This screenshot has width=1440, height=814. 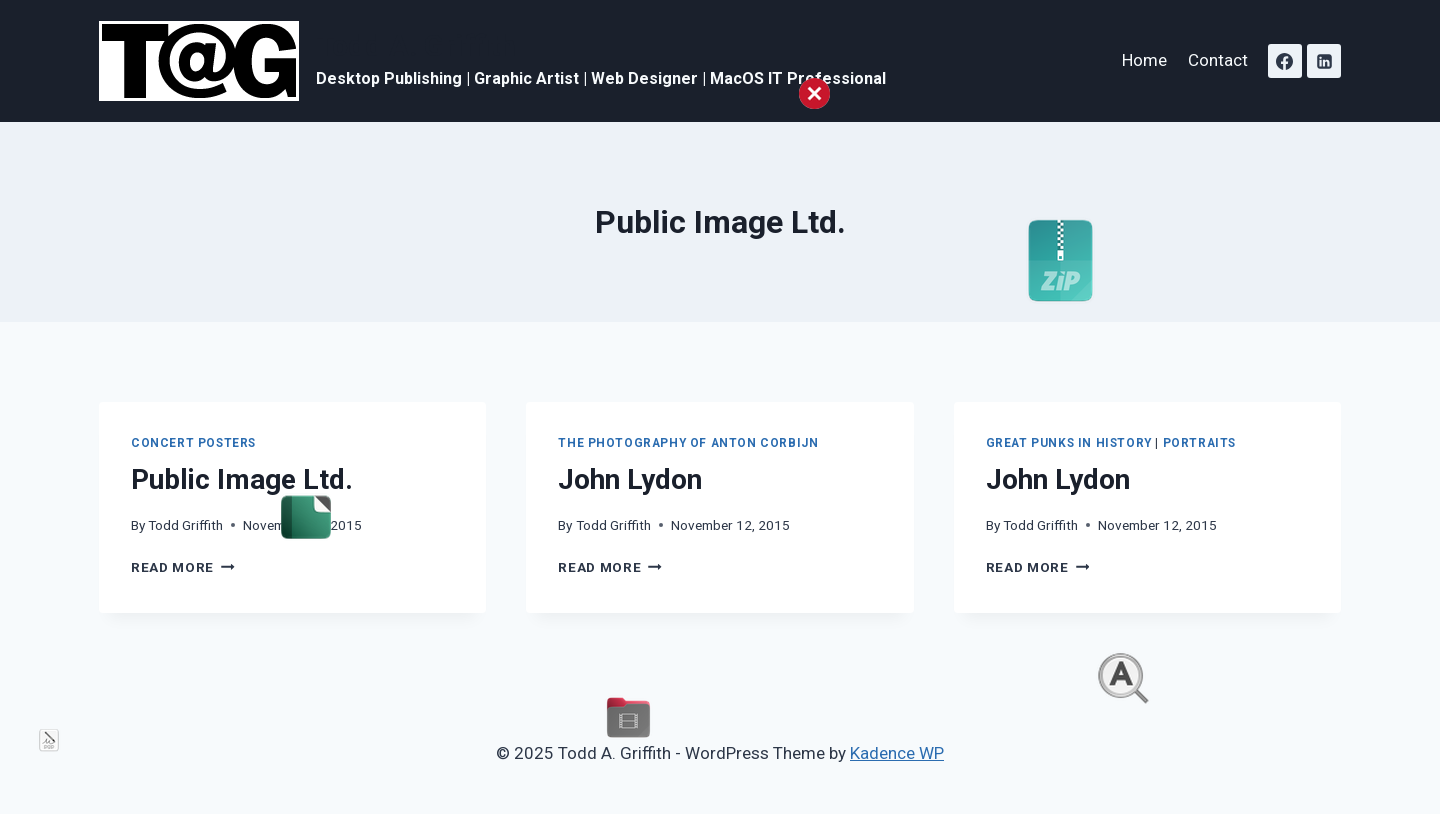 I want to click on change desktop wallpaper settings, so click(x=306, y=516).